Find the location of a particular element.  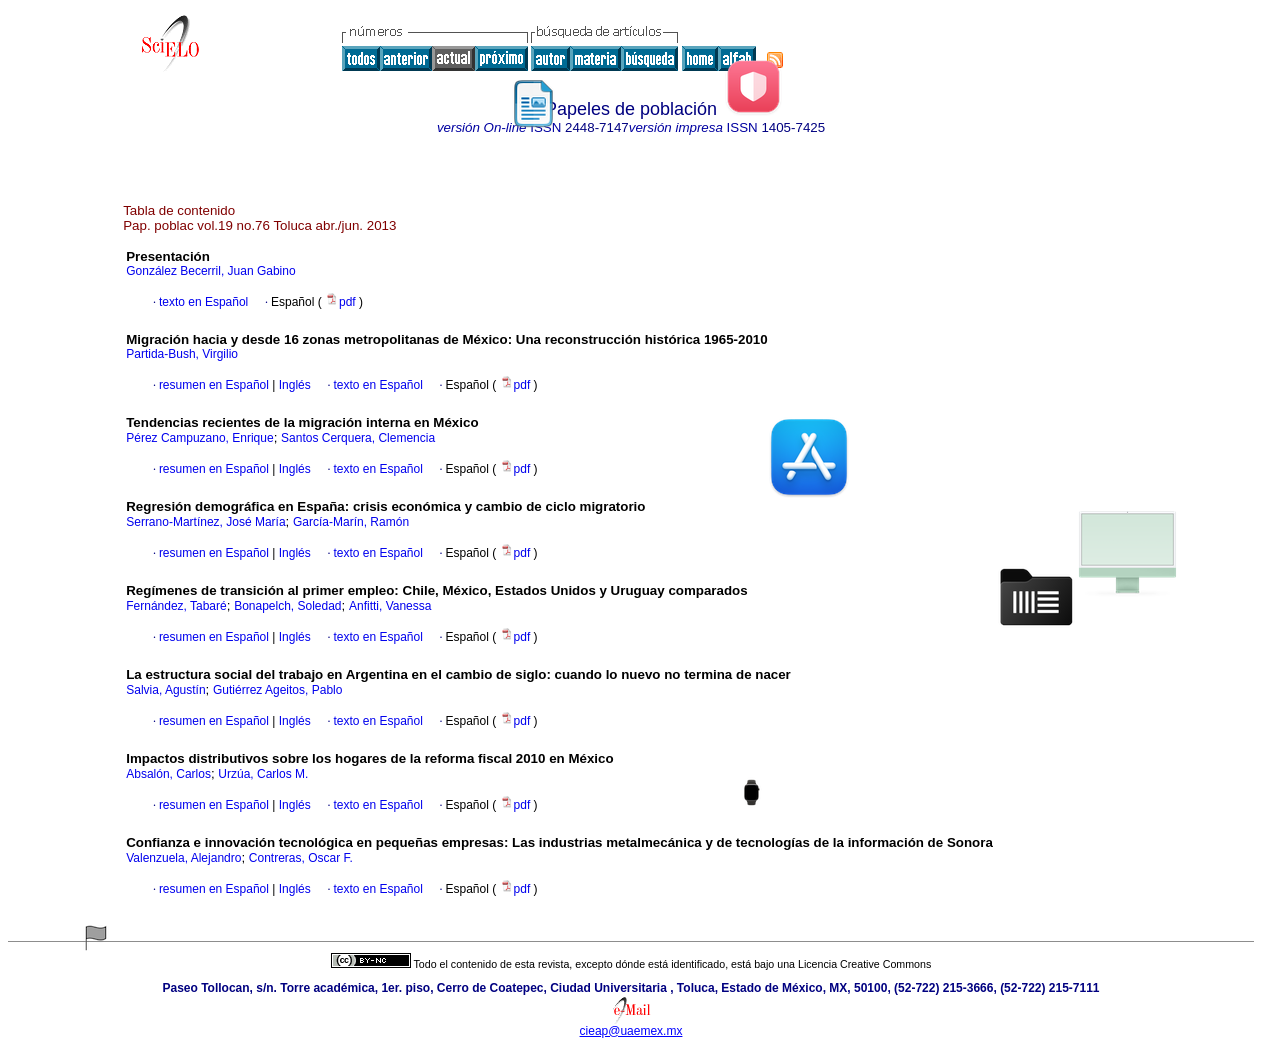

view application storage usage is located at coordinates (809, 457).